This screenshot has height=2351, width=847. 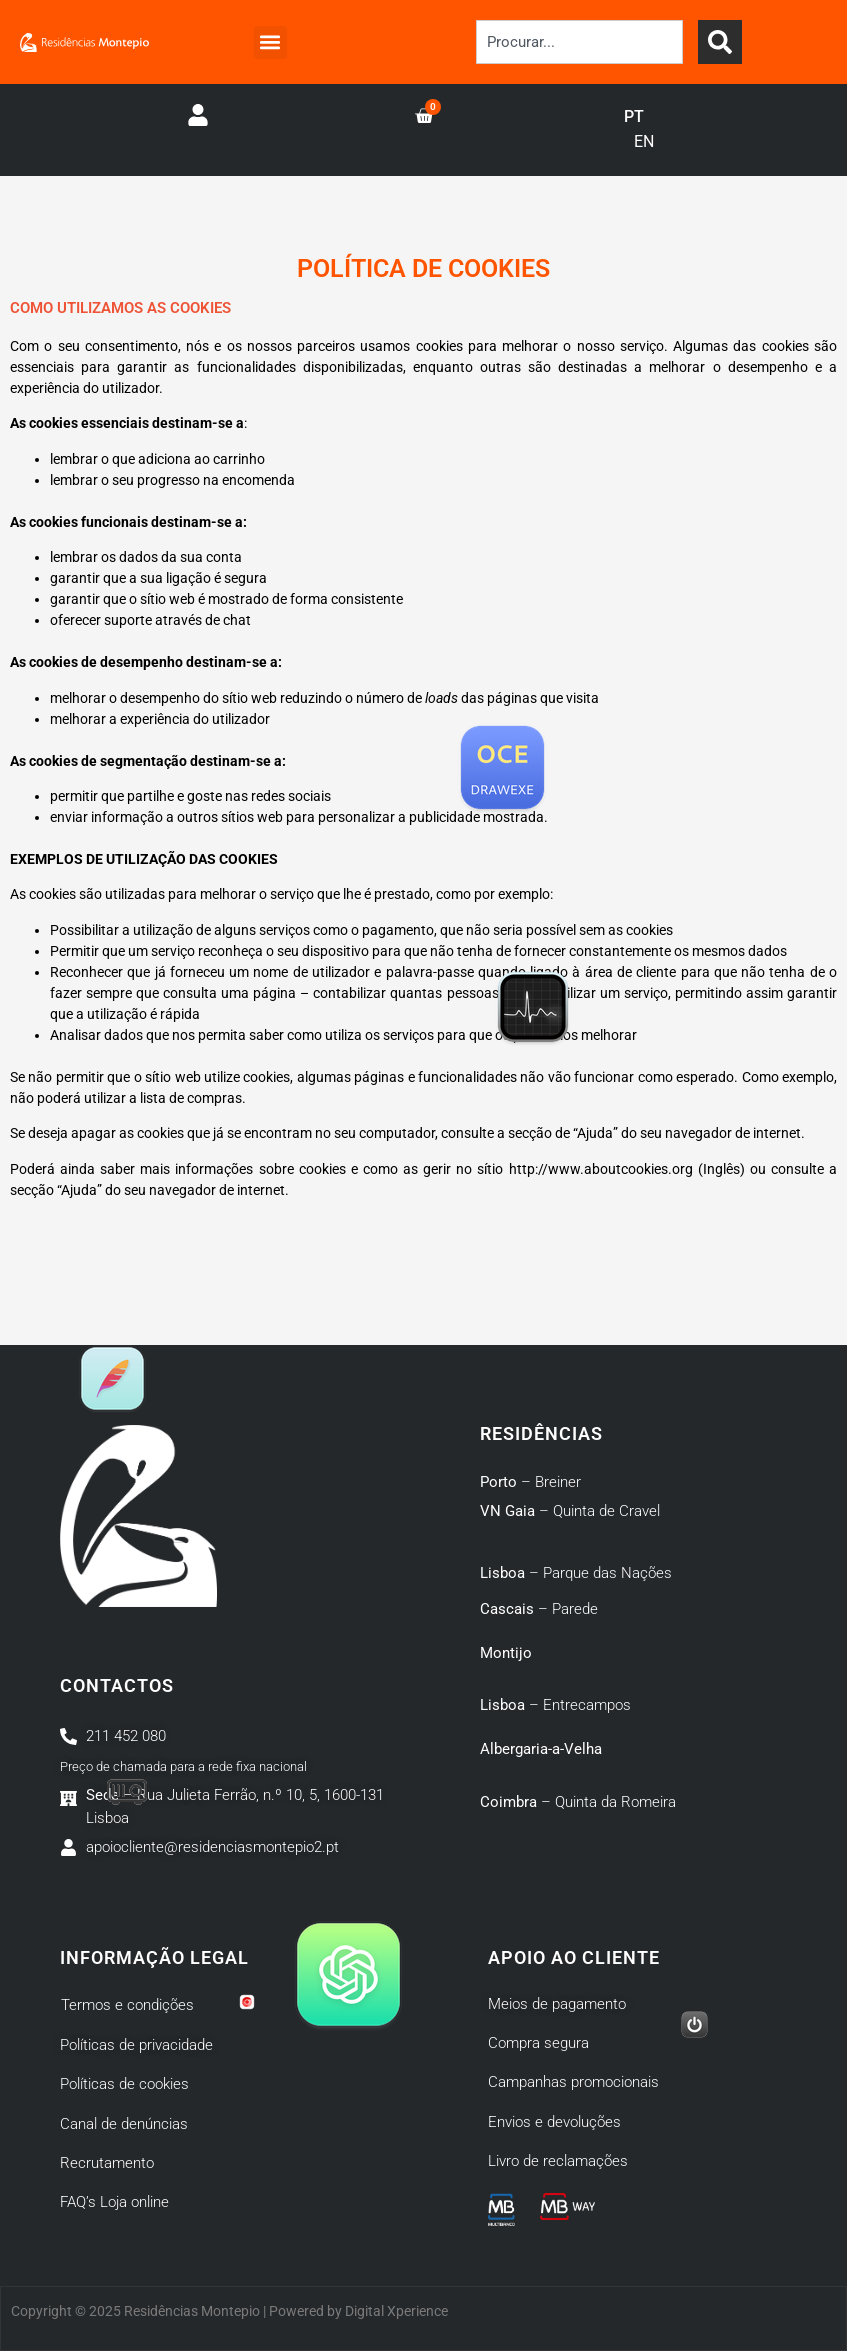 What do you see at coordinates (502, 767) in the screenshot?
I see `open OCE DRAWEXE application` at bounding box center [502, 767].